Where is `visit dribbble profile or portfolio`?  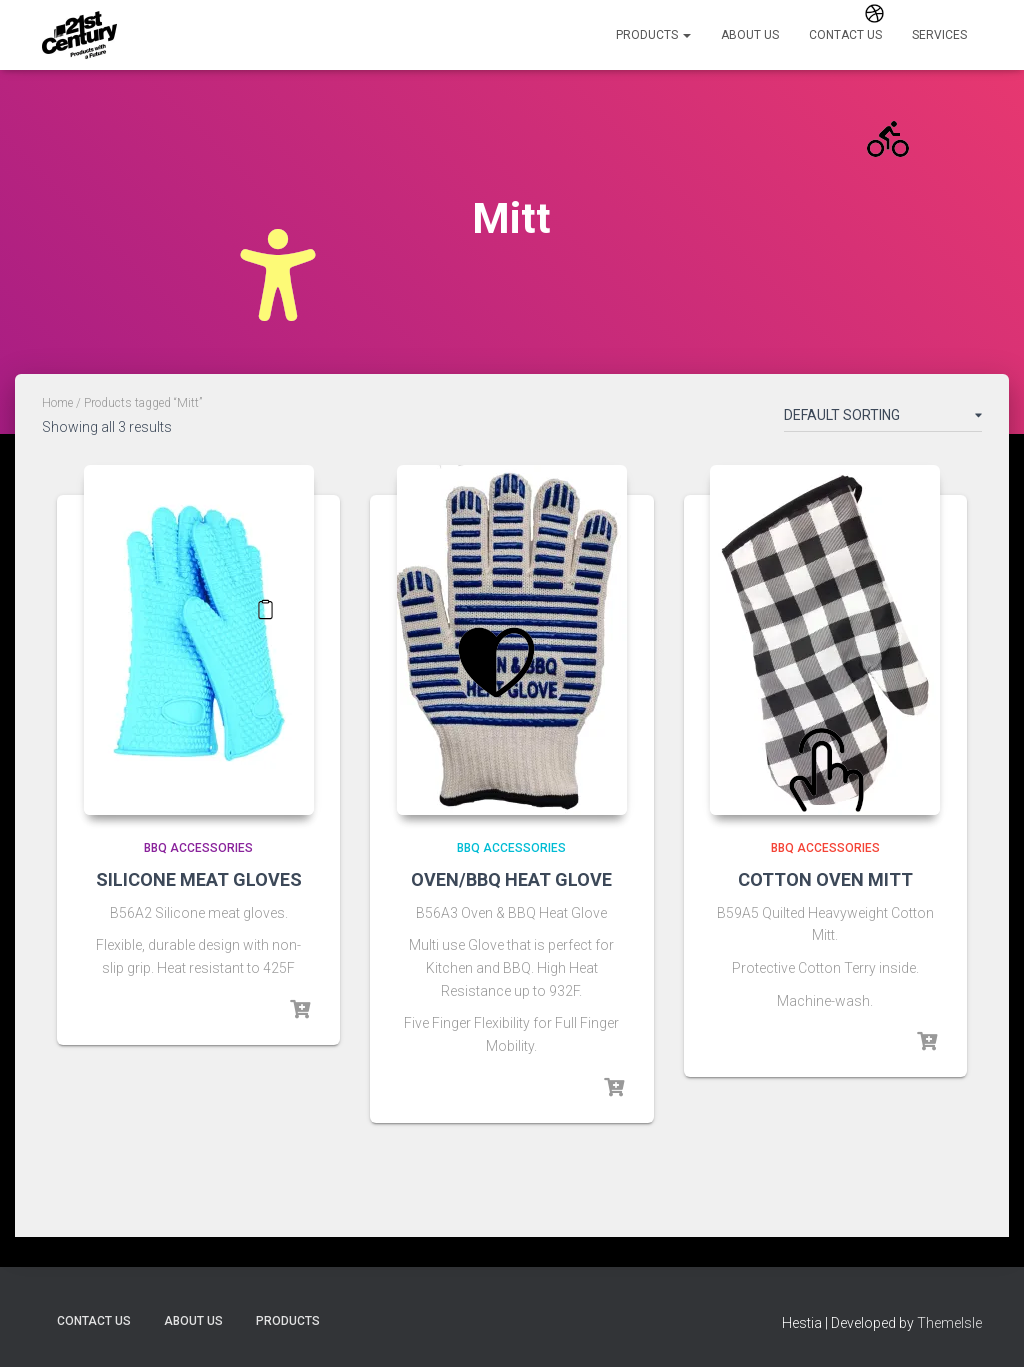
visit dribbble profile or portfolio is located at coordinates (874, 13).